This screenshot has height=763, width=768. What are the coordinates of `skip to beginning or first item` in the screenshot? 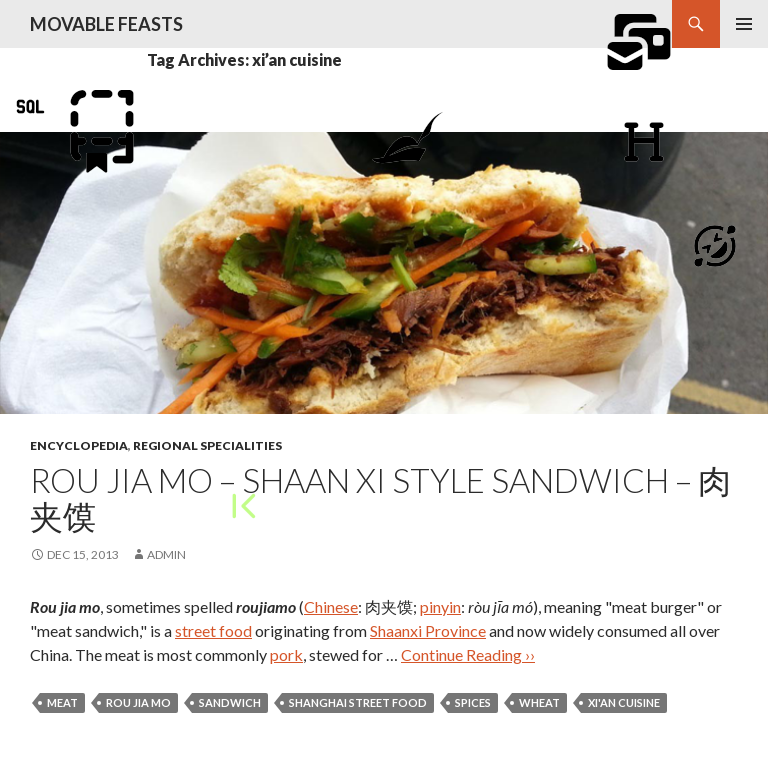 It's located at (243, 506).